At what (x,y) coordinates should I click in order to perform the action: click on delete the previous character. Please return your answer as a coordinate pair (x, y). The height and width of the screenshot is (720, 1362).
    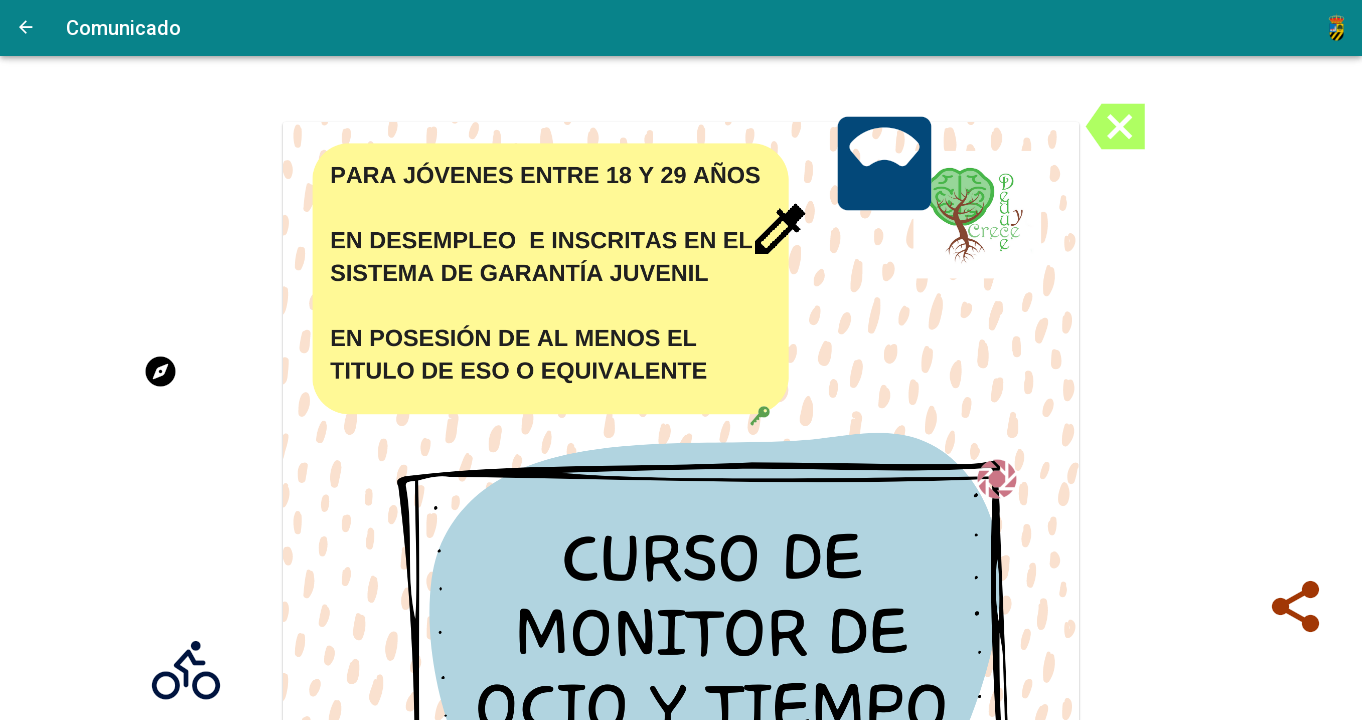
    Looking at the image, I should click on (1117, 126).